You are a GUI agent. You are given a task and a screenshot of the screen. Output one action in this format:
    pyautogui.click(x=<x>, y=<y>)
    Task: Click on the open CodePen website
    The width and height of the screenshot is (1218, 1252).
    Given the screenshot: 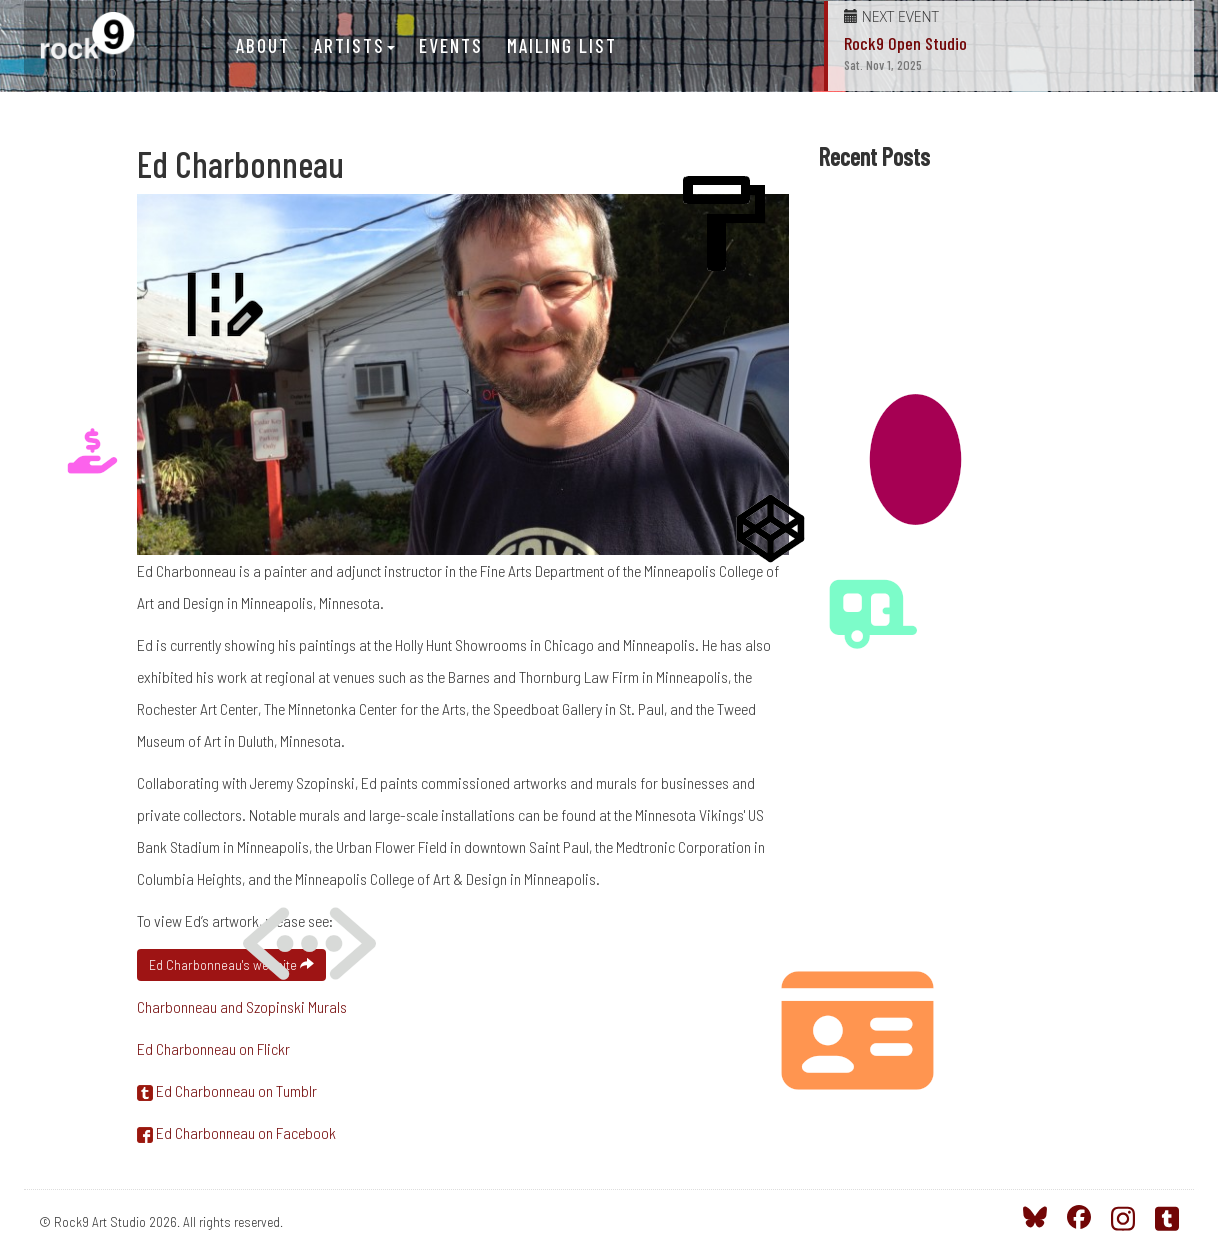 What is the action you would take?
    pyautogui.click(x=770, y=528)
    